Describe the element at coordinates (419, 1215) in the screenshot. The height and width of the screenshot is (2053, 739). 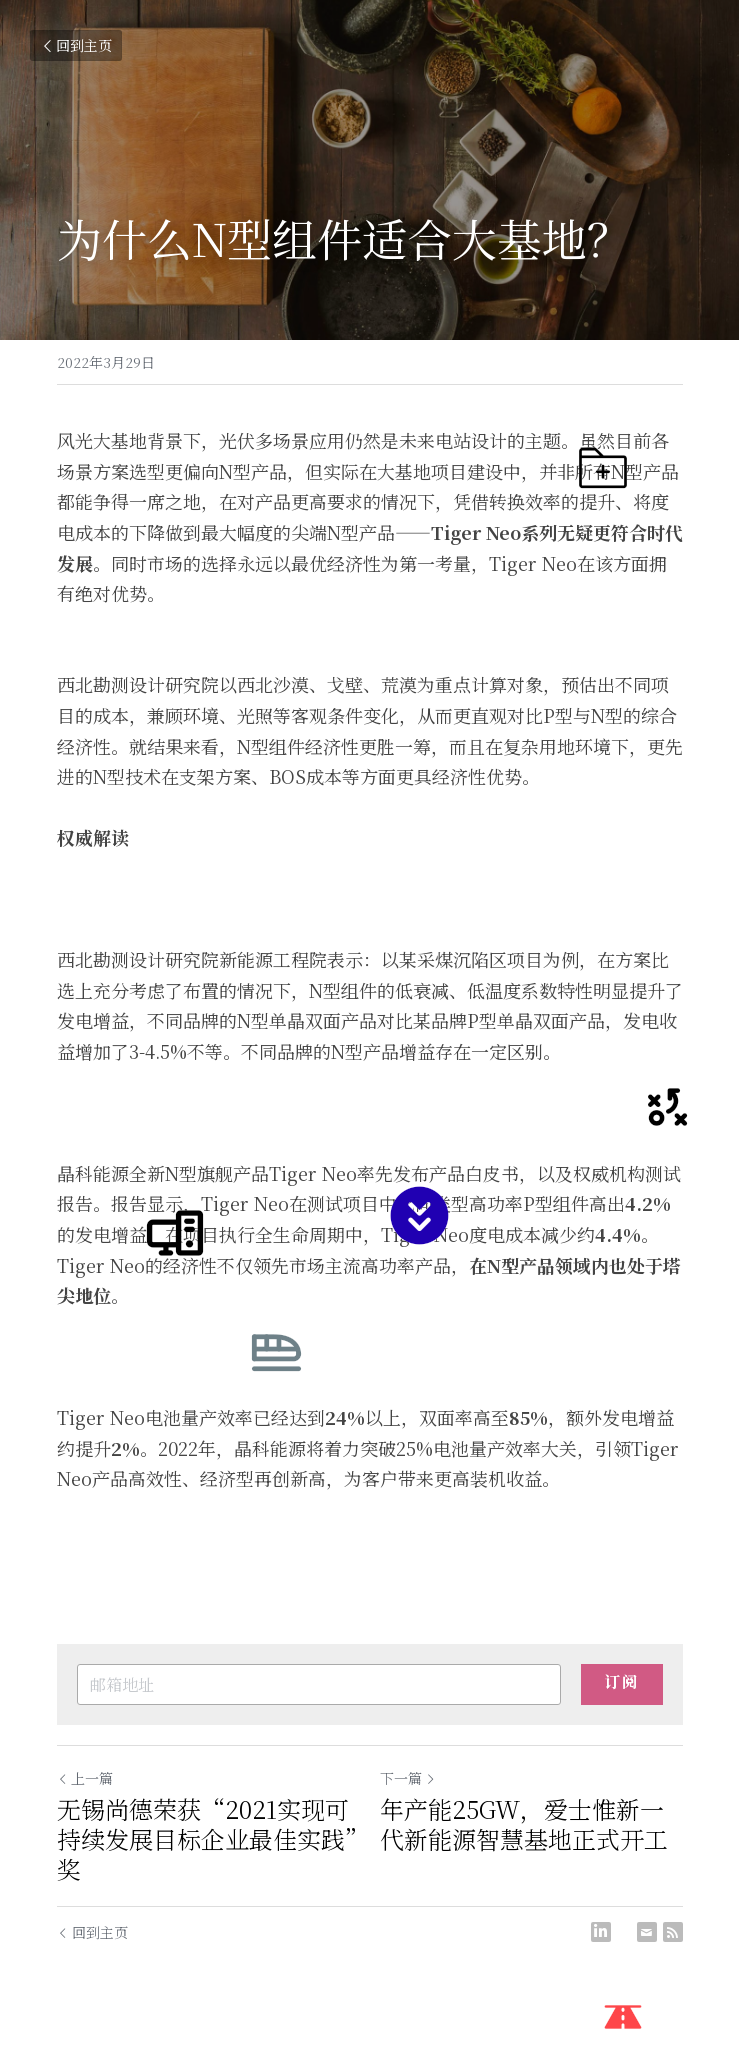
I see `expand all content below` at that location.